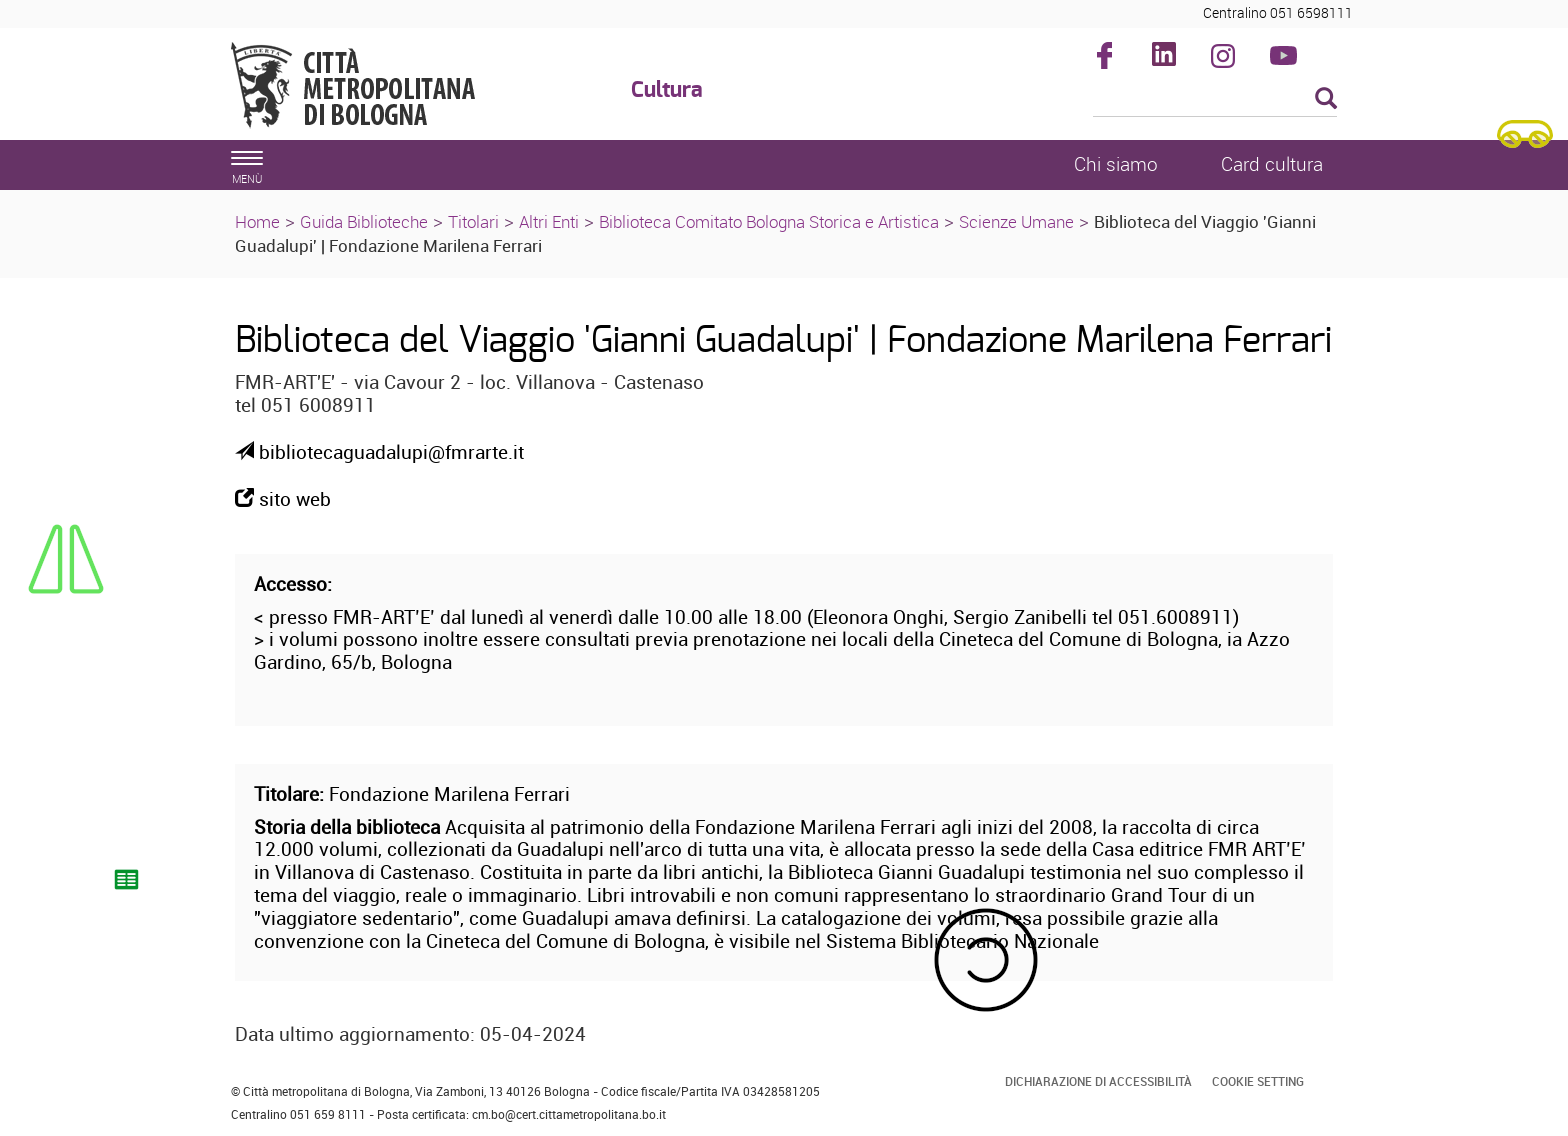 This screenshot has width=1568, height=1136. Describe the element at coordinates (986, 960) in the screenshot. I see `indicates copyleft licensing status` at that location.